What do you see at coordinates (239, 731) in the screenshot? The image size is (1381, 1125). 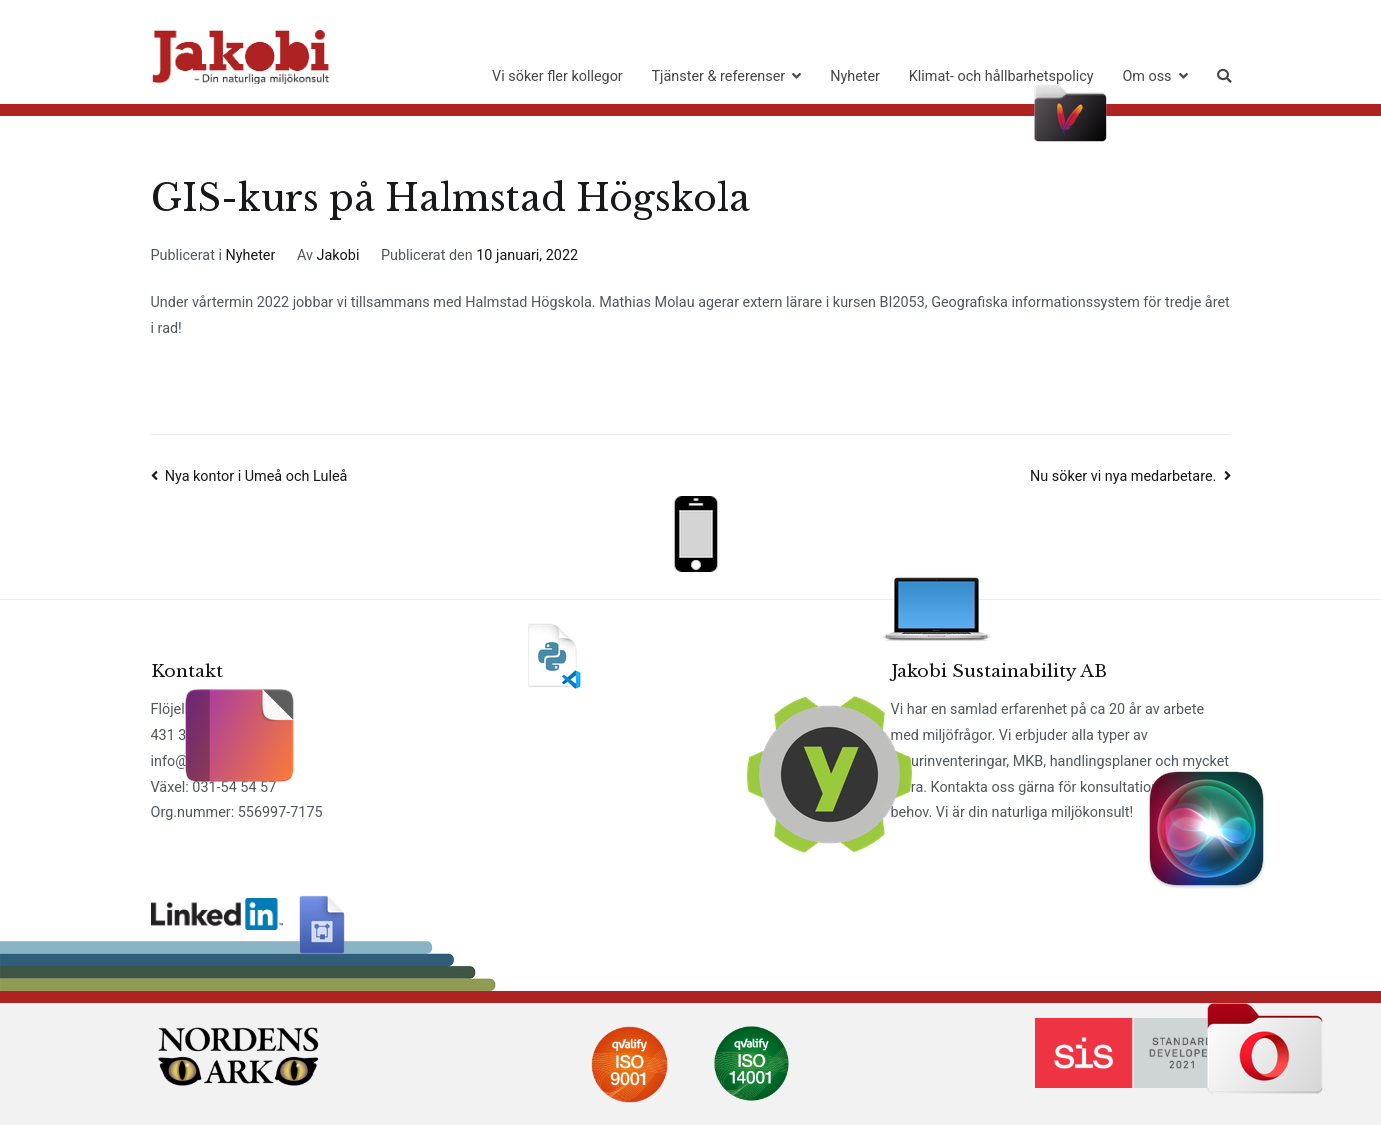 I see `customize desktop theme settings` at bounding box center [239, 731].